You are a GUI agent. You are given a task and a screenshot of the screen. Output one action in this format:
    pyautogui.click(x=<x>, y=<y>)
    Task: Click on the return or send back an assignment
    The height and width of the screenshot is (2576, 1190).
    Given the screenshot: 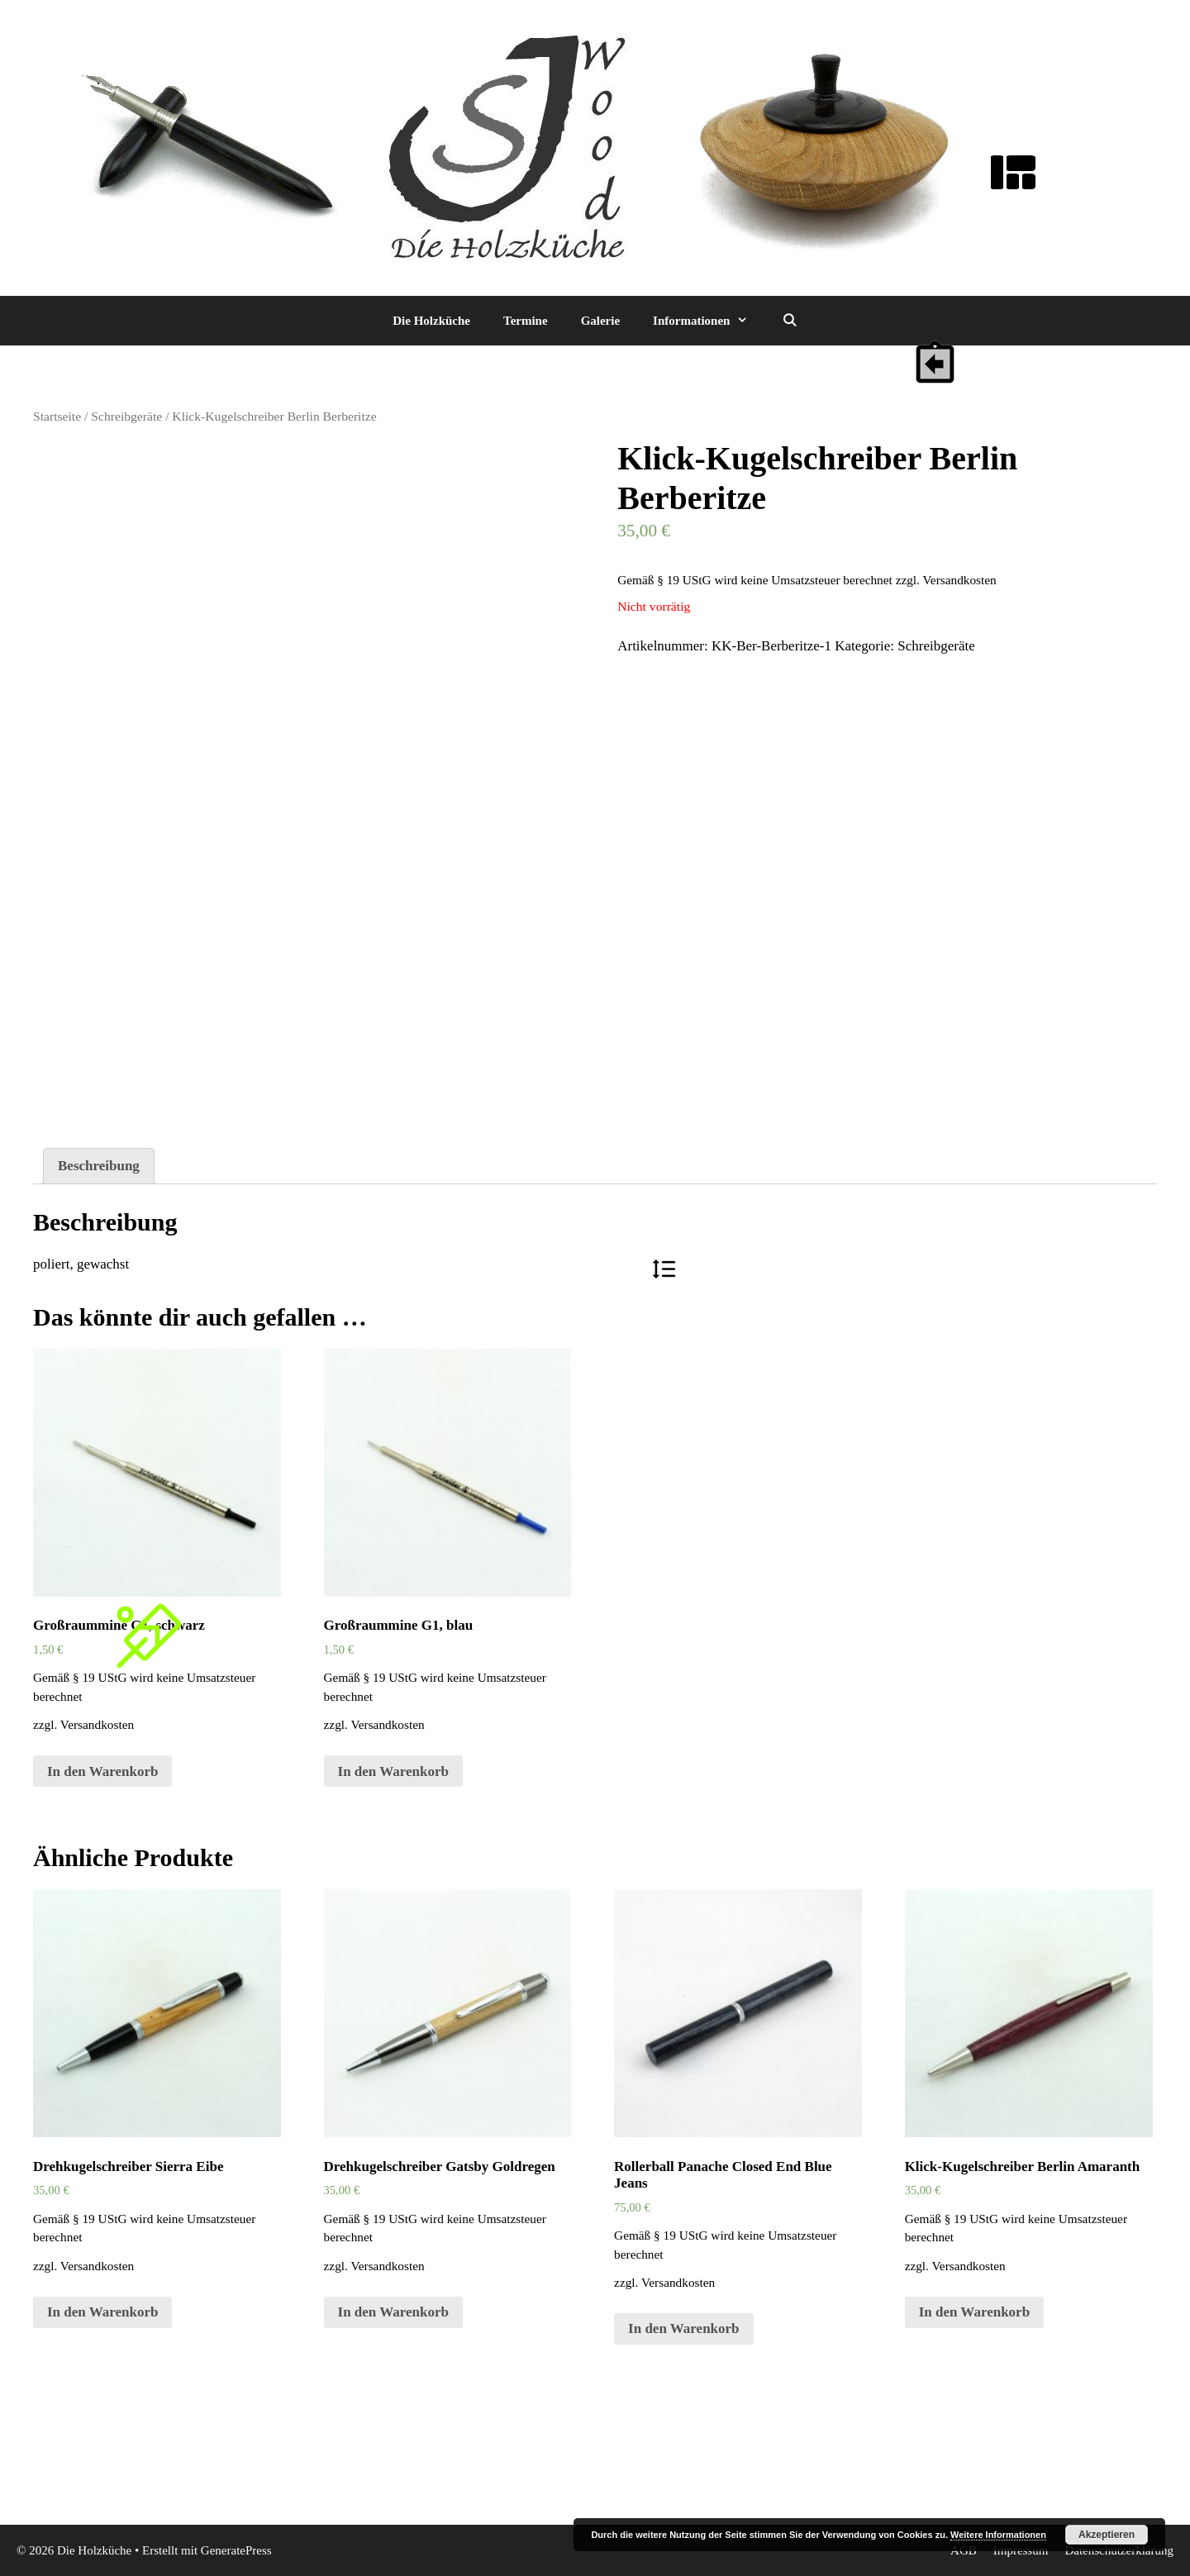 What is the action you would take?
    pyautogui.click(x=935, y=364)
    